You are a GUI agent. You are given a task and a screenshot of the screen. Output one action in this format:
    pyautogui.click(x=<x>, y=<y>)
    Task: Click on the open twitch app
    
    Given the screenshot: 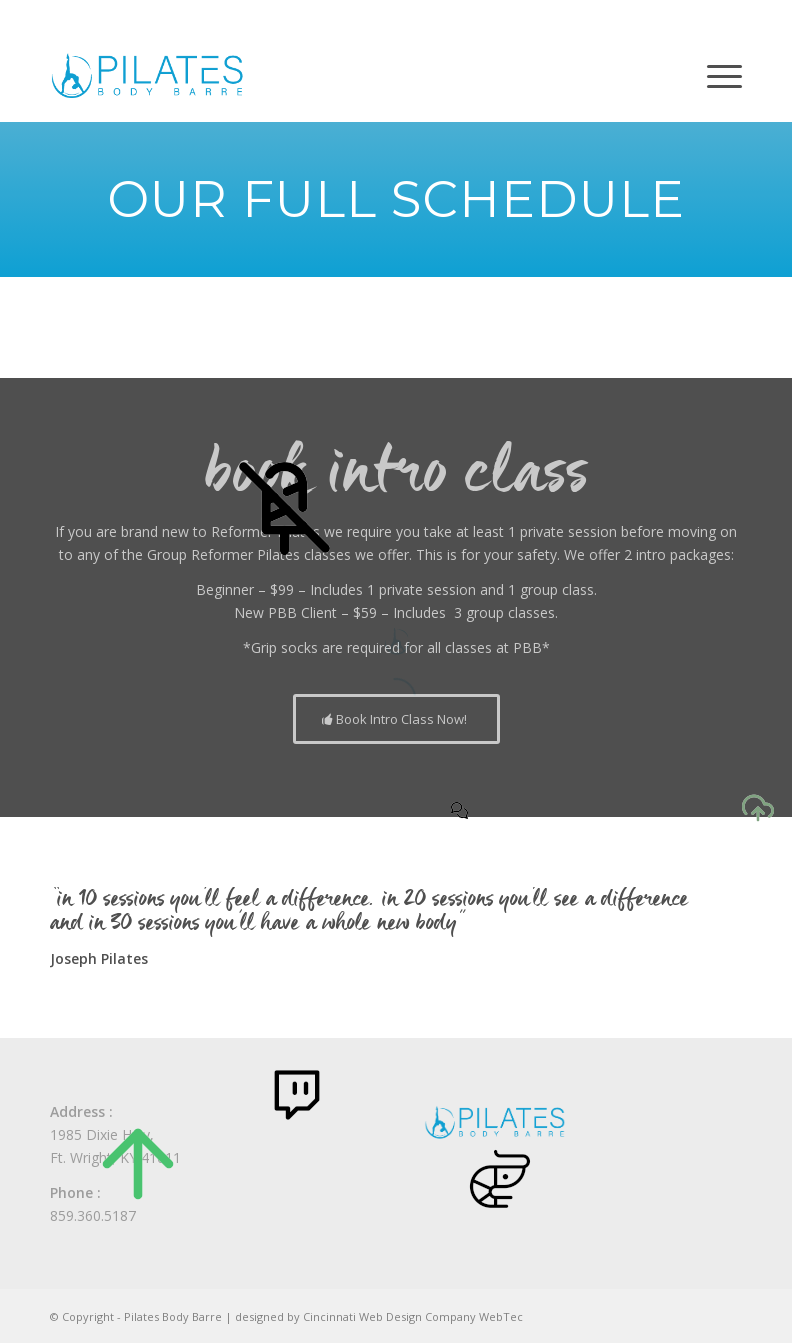 What is the action you would take?
    pyautogui.click(x=297, y=1095)
    